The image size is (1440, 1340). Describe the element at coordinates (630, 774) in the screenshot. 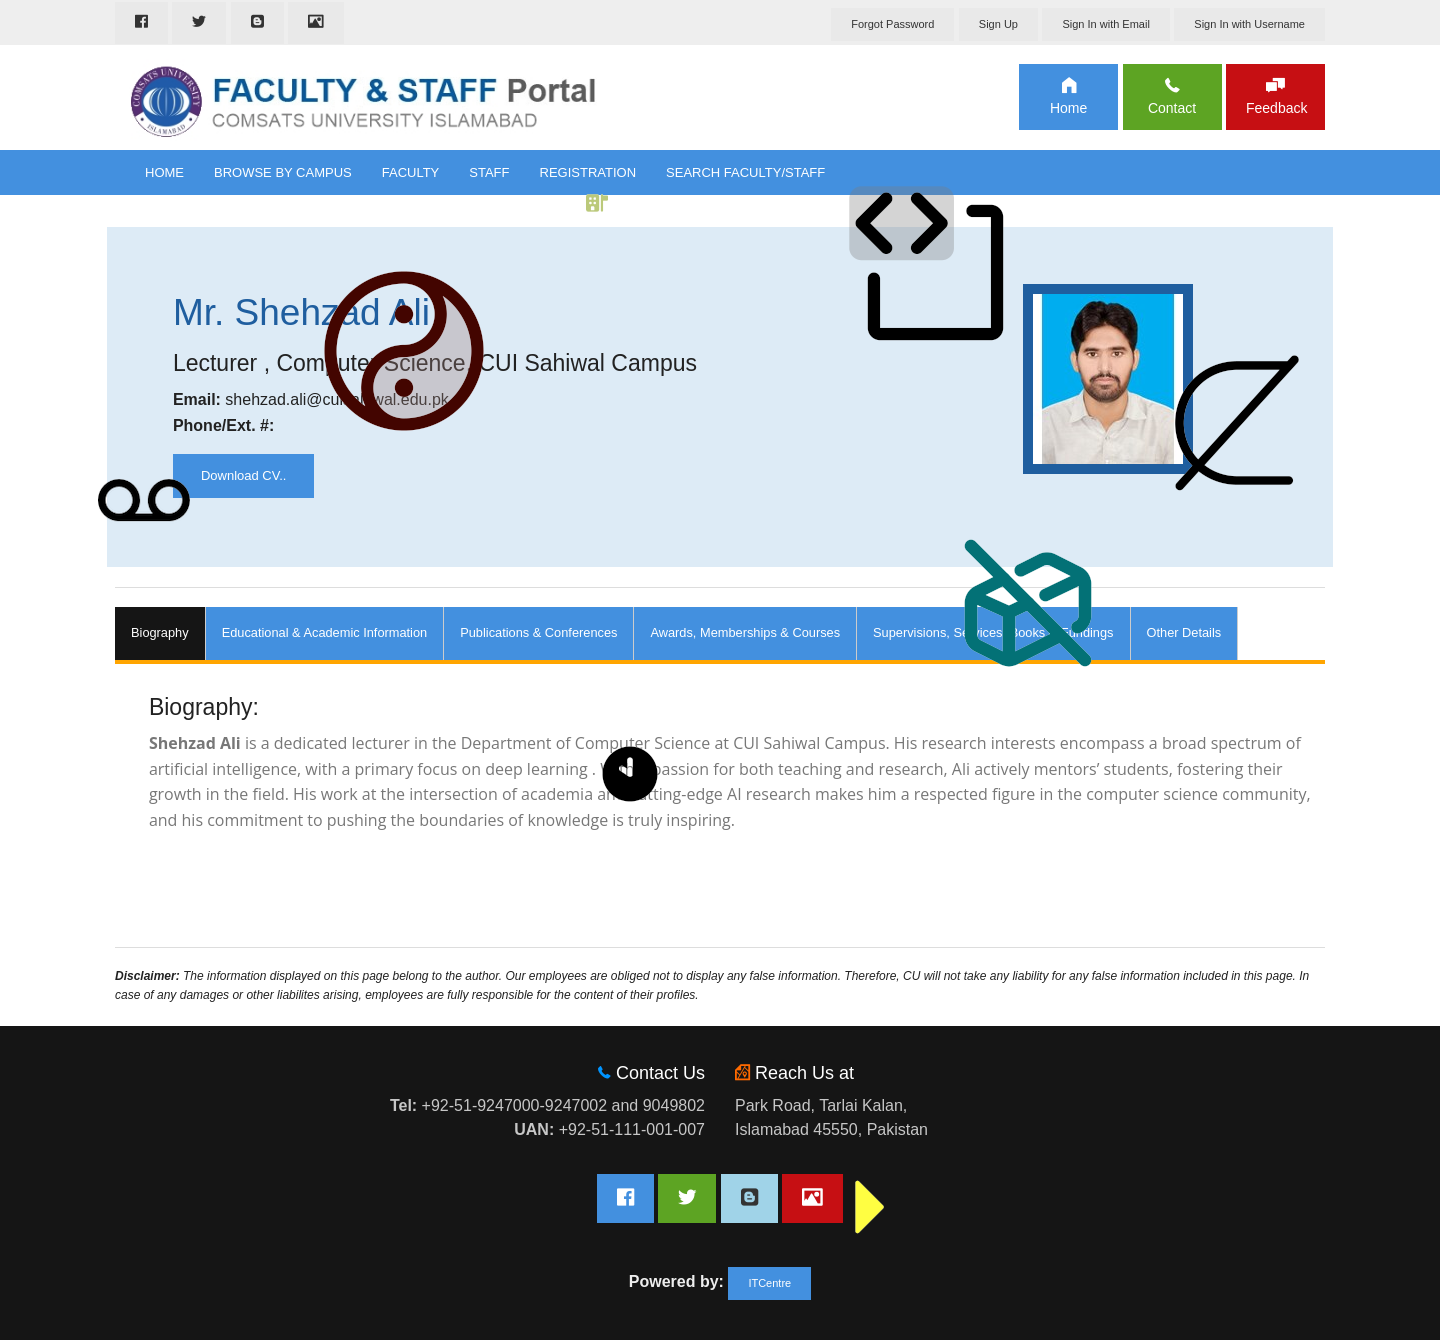

I see `indicates the current time is 10 o'clock` at that location.